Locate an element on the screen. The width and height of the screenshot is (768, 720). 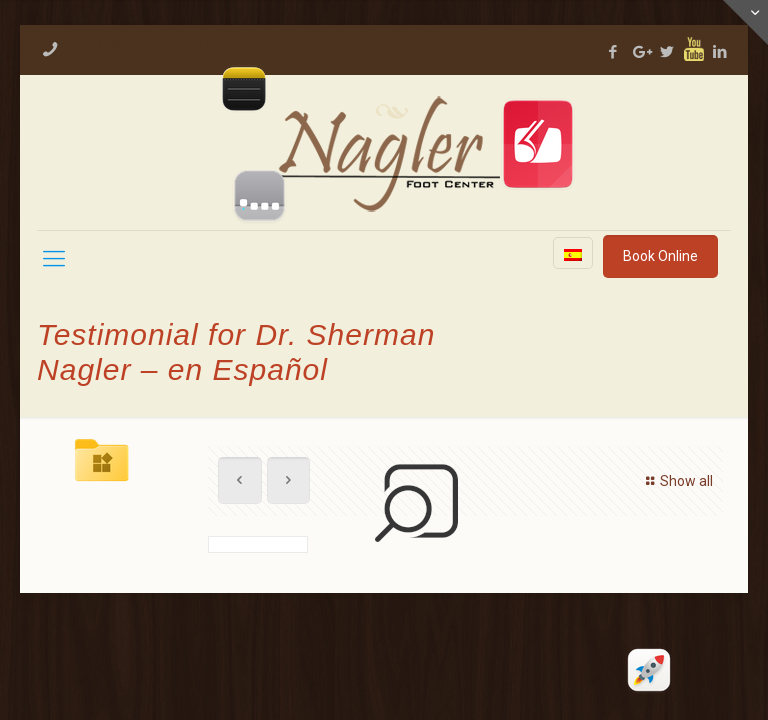
open the notes app is located at coordinates (244, 89).